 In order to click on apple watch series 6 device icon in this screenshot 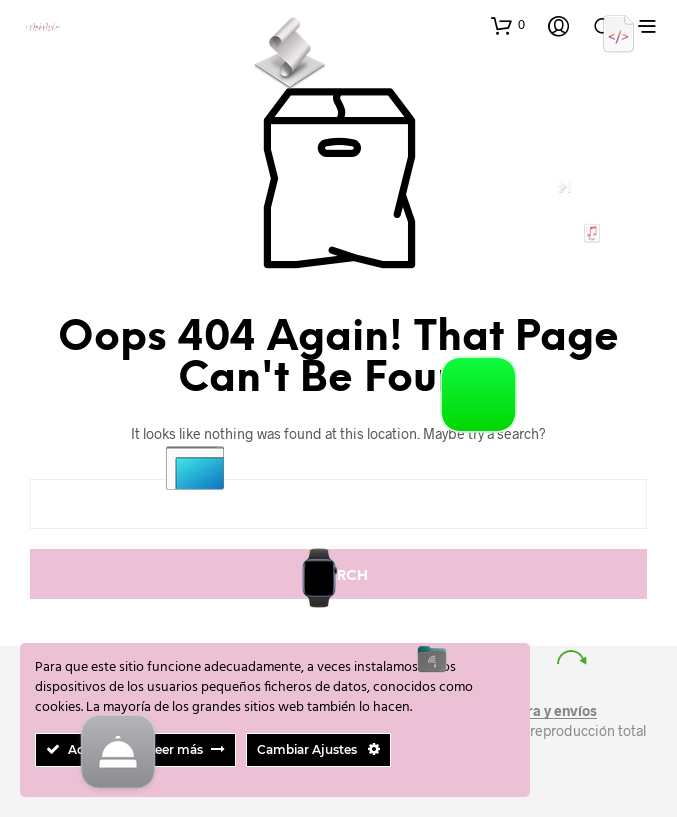, I will do `click(319, 578)`.